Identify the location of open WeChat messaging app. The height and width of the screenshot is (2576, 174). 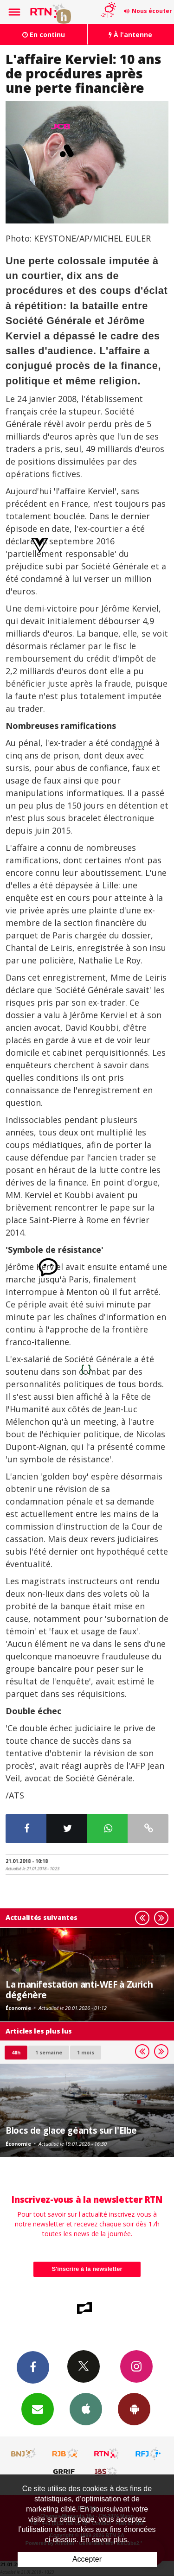
(48, 1267).